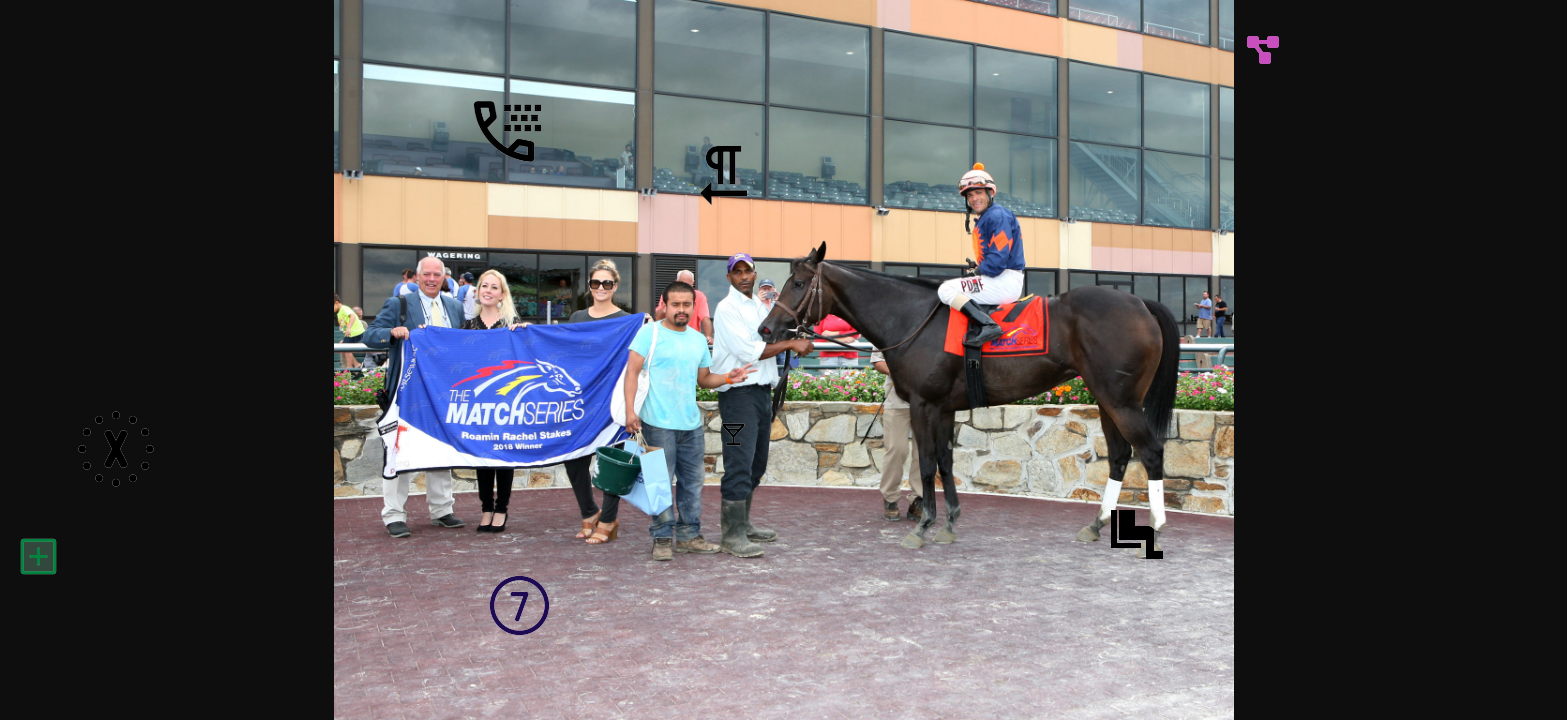 Image resolution: width=1567 pixels, height=720 pixels. What do you see at coordinates (723, 175) in the screenshot?
I see `switch text direction to right-to-left` at bounding box center [723, 175].